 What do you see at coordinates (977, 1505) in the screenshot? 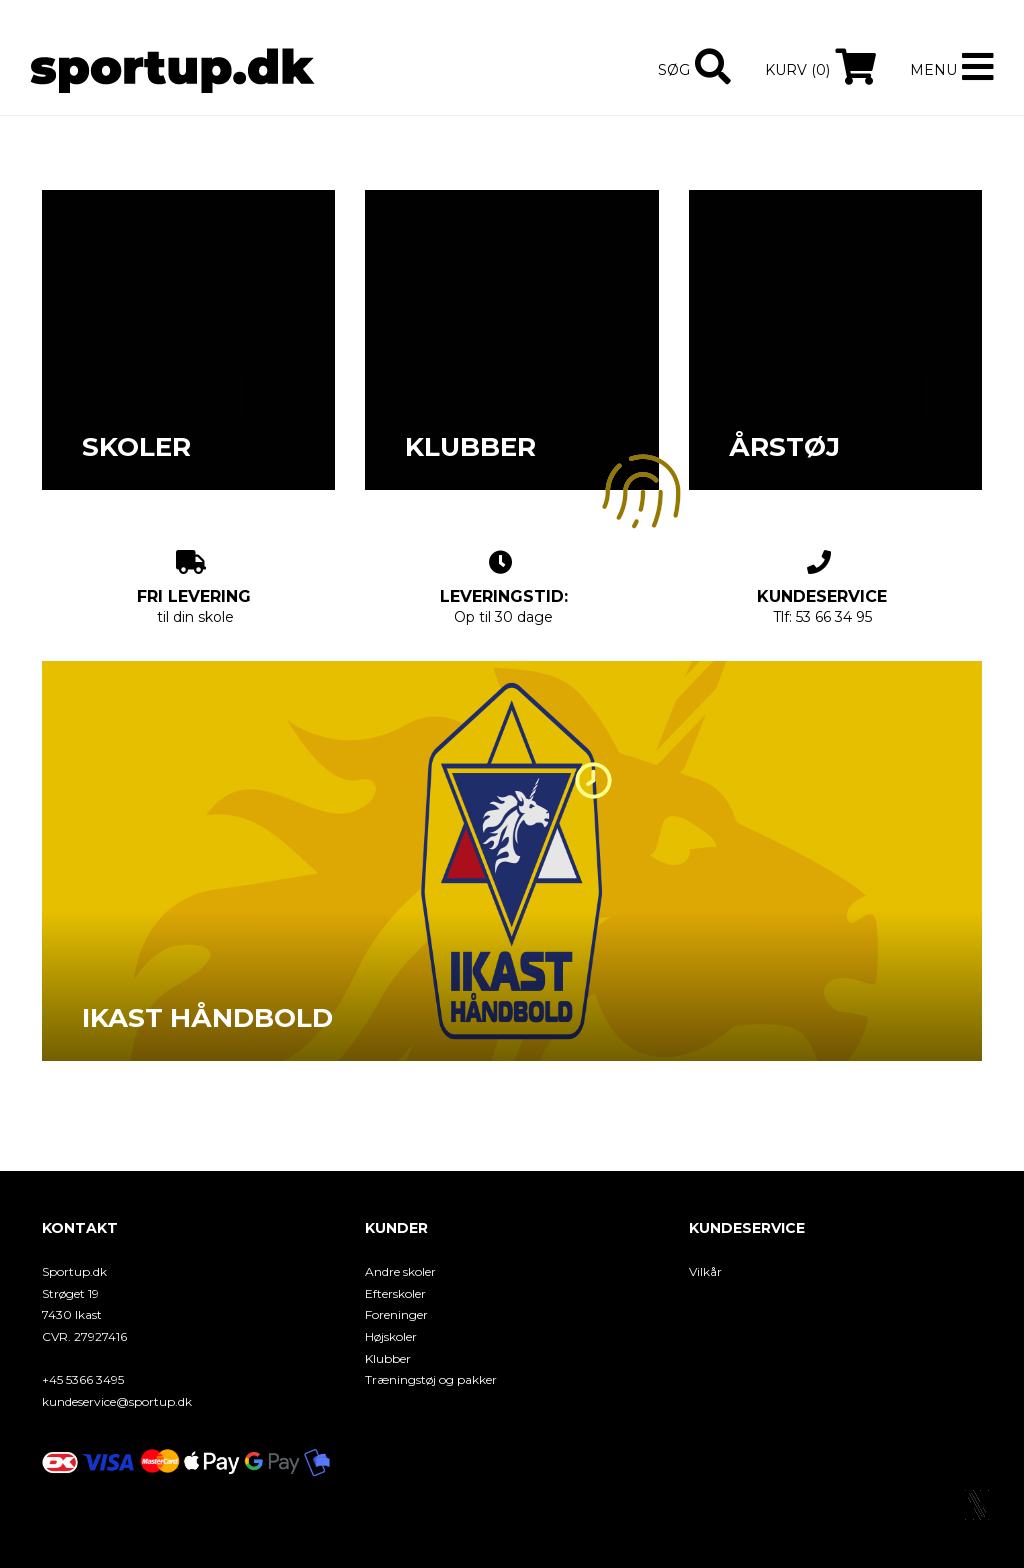
I see `open Netflix app` at bounding box center [977, 1505].